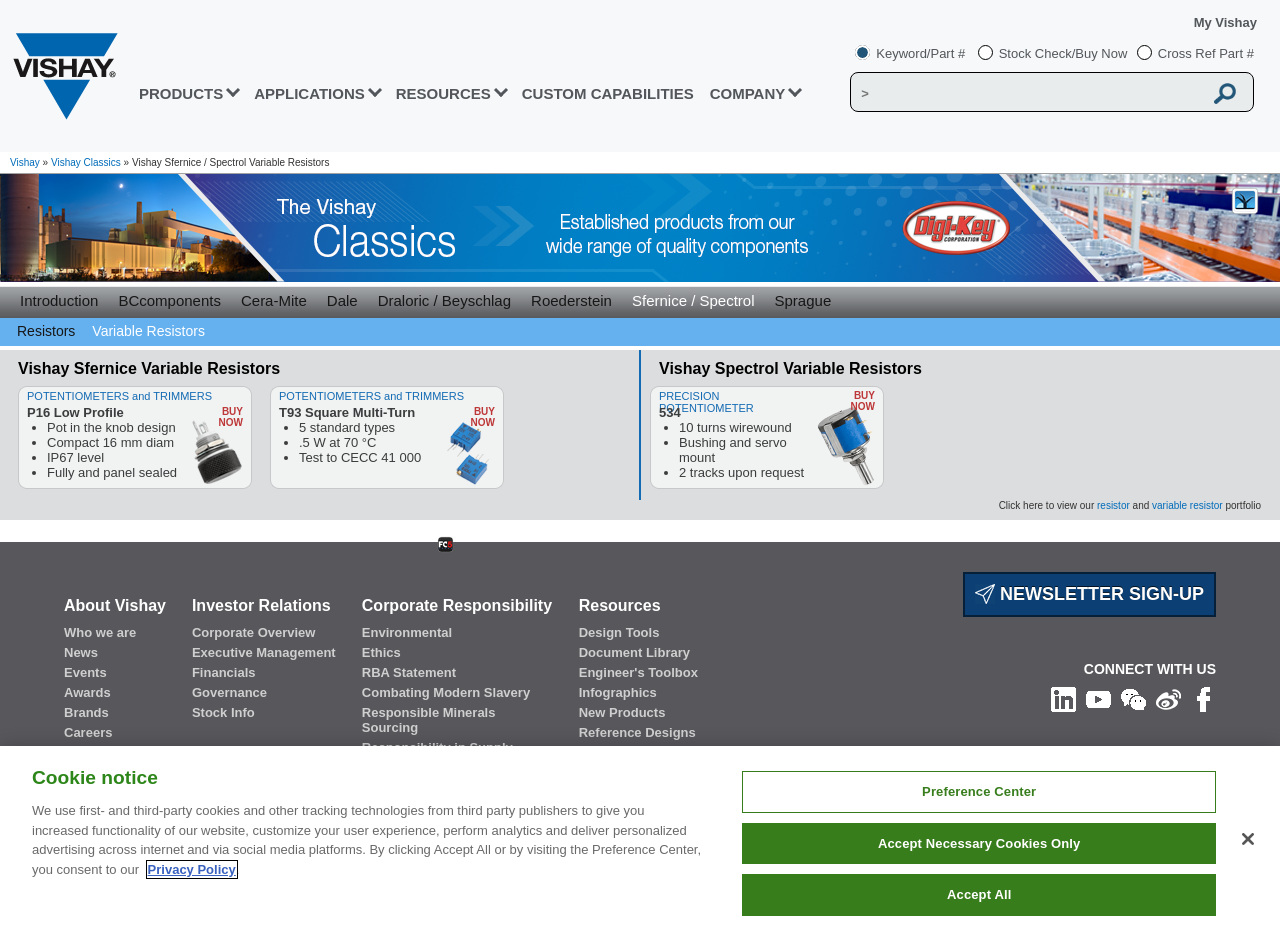 Image resolution: width=1280 pixels, height=936 pixels. Describe the element at coordinates (445, 544) in the screenshot. I see `launch far cry 5 game` at that location.